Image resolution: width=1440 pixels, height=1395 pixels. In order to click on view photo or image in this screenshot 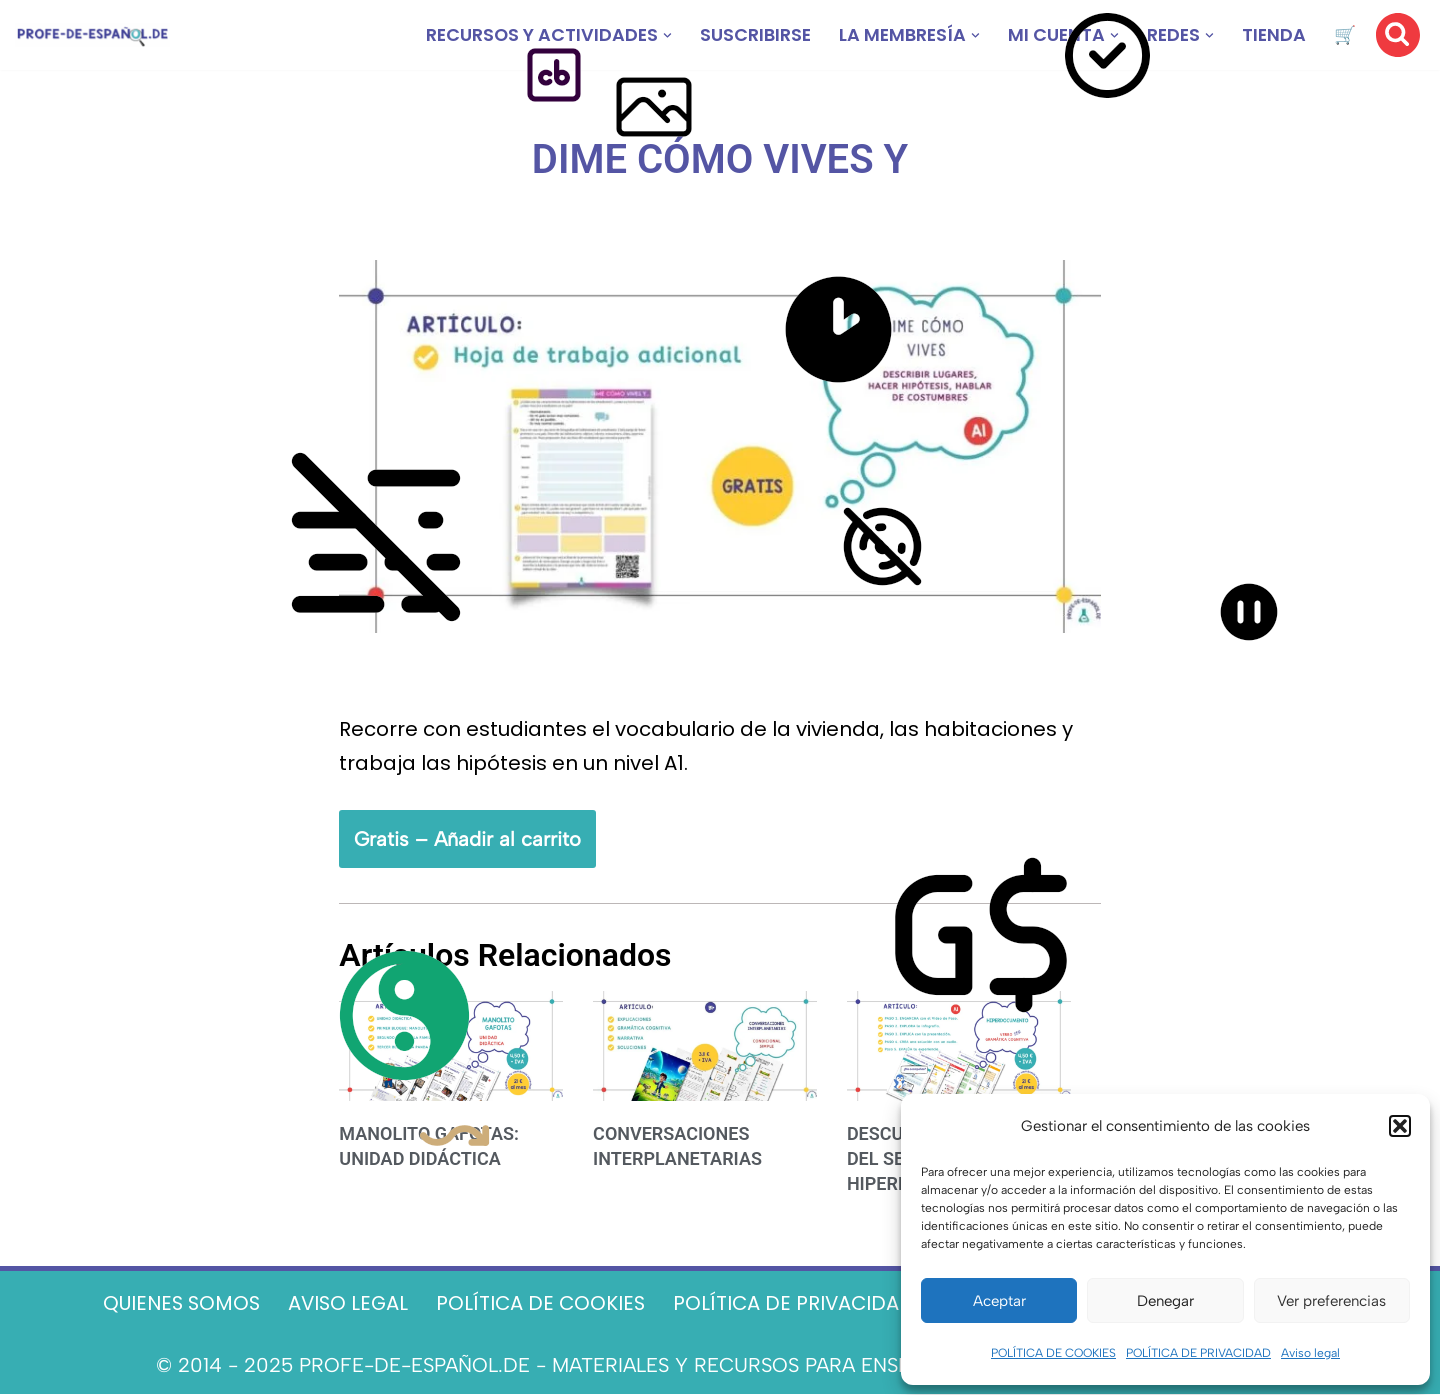, I will do `click(654, 107)`.